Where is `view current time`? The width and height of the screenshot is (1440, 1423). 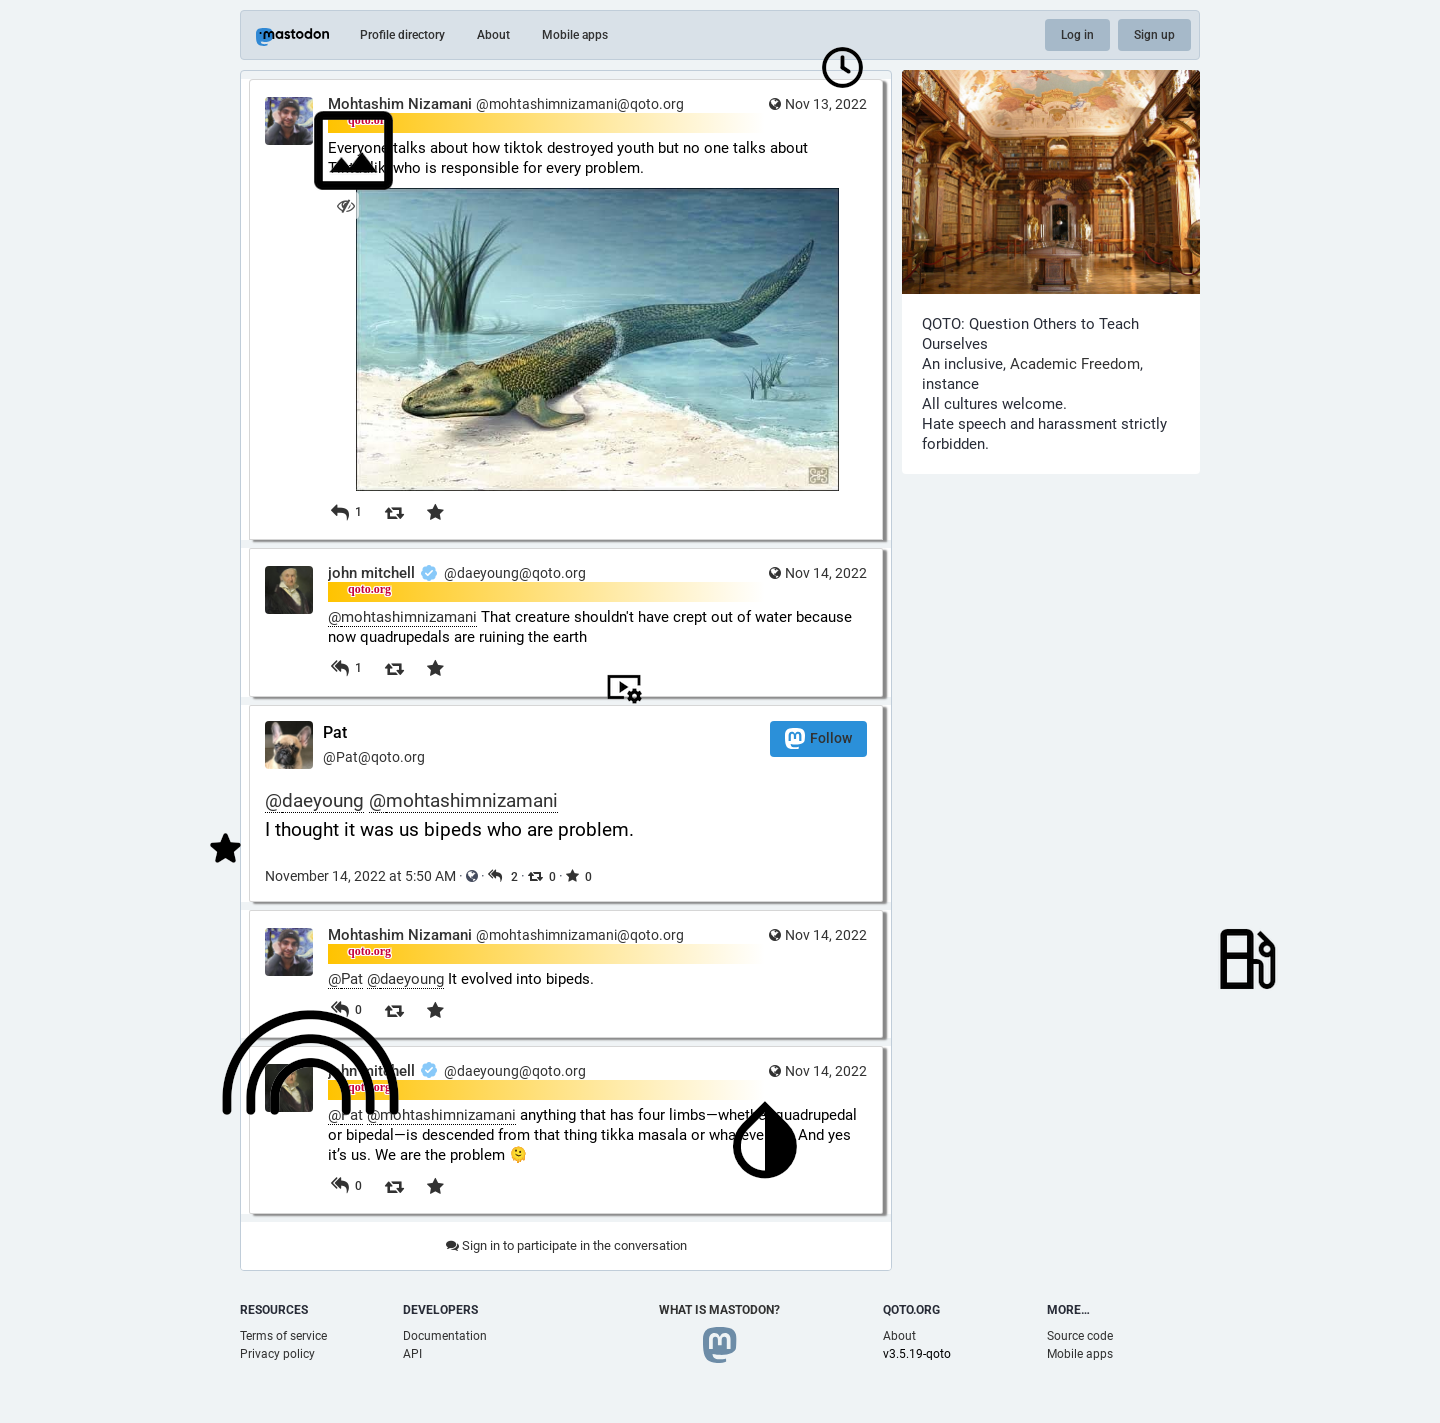
view current time is located at coordinates (842, 67).